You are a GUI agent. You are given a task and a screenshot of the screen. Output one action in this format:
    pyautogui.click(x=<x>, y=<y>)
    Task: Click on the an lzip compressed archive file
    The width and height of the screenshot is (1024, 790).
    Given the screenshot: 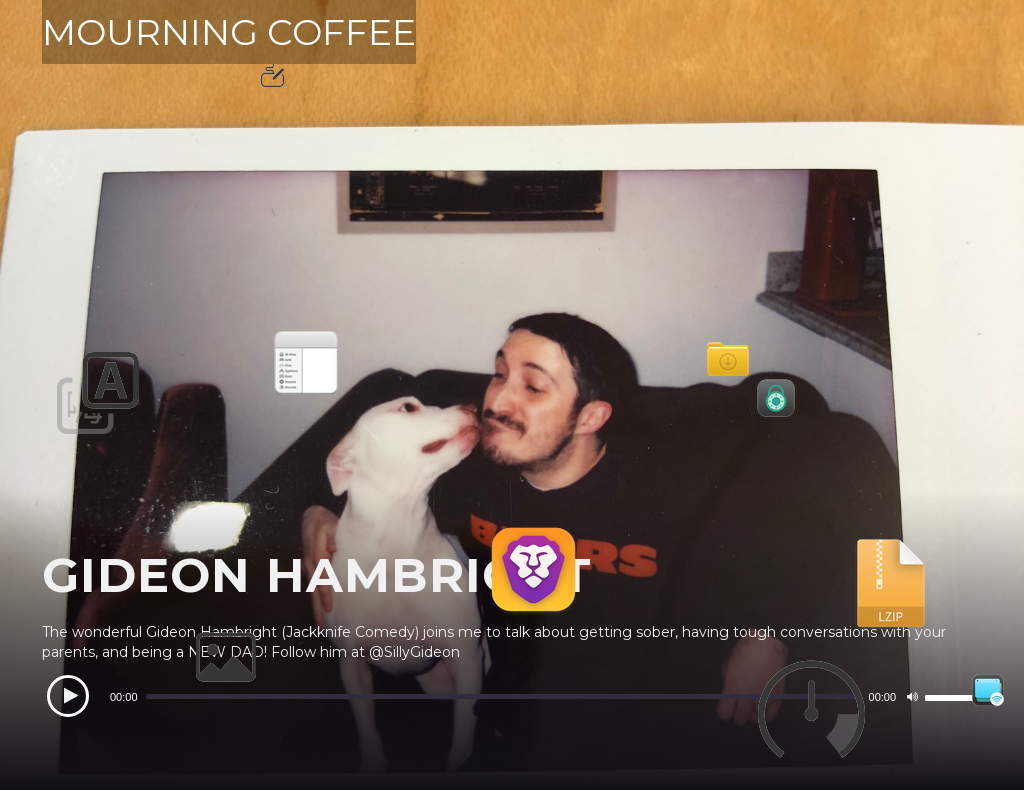 What is the action you would take?
    pyautogui.click(x=891, y=585)
    